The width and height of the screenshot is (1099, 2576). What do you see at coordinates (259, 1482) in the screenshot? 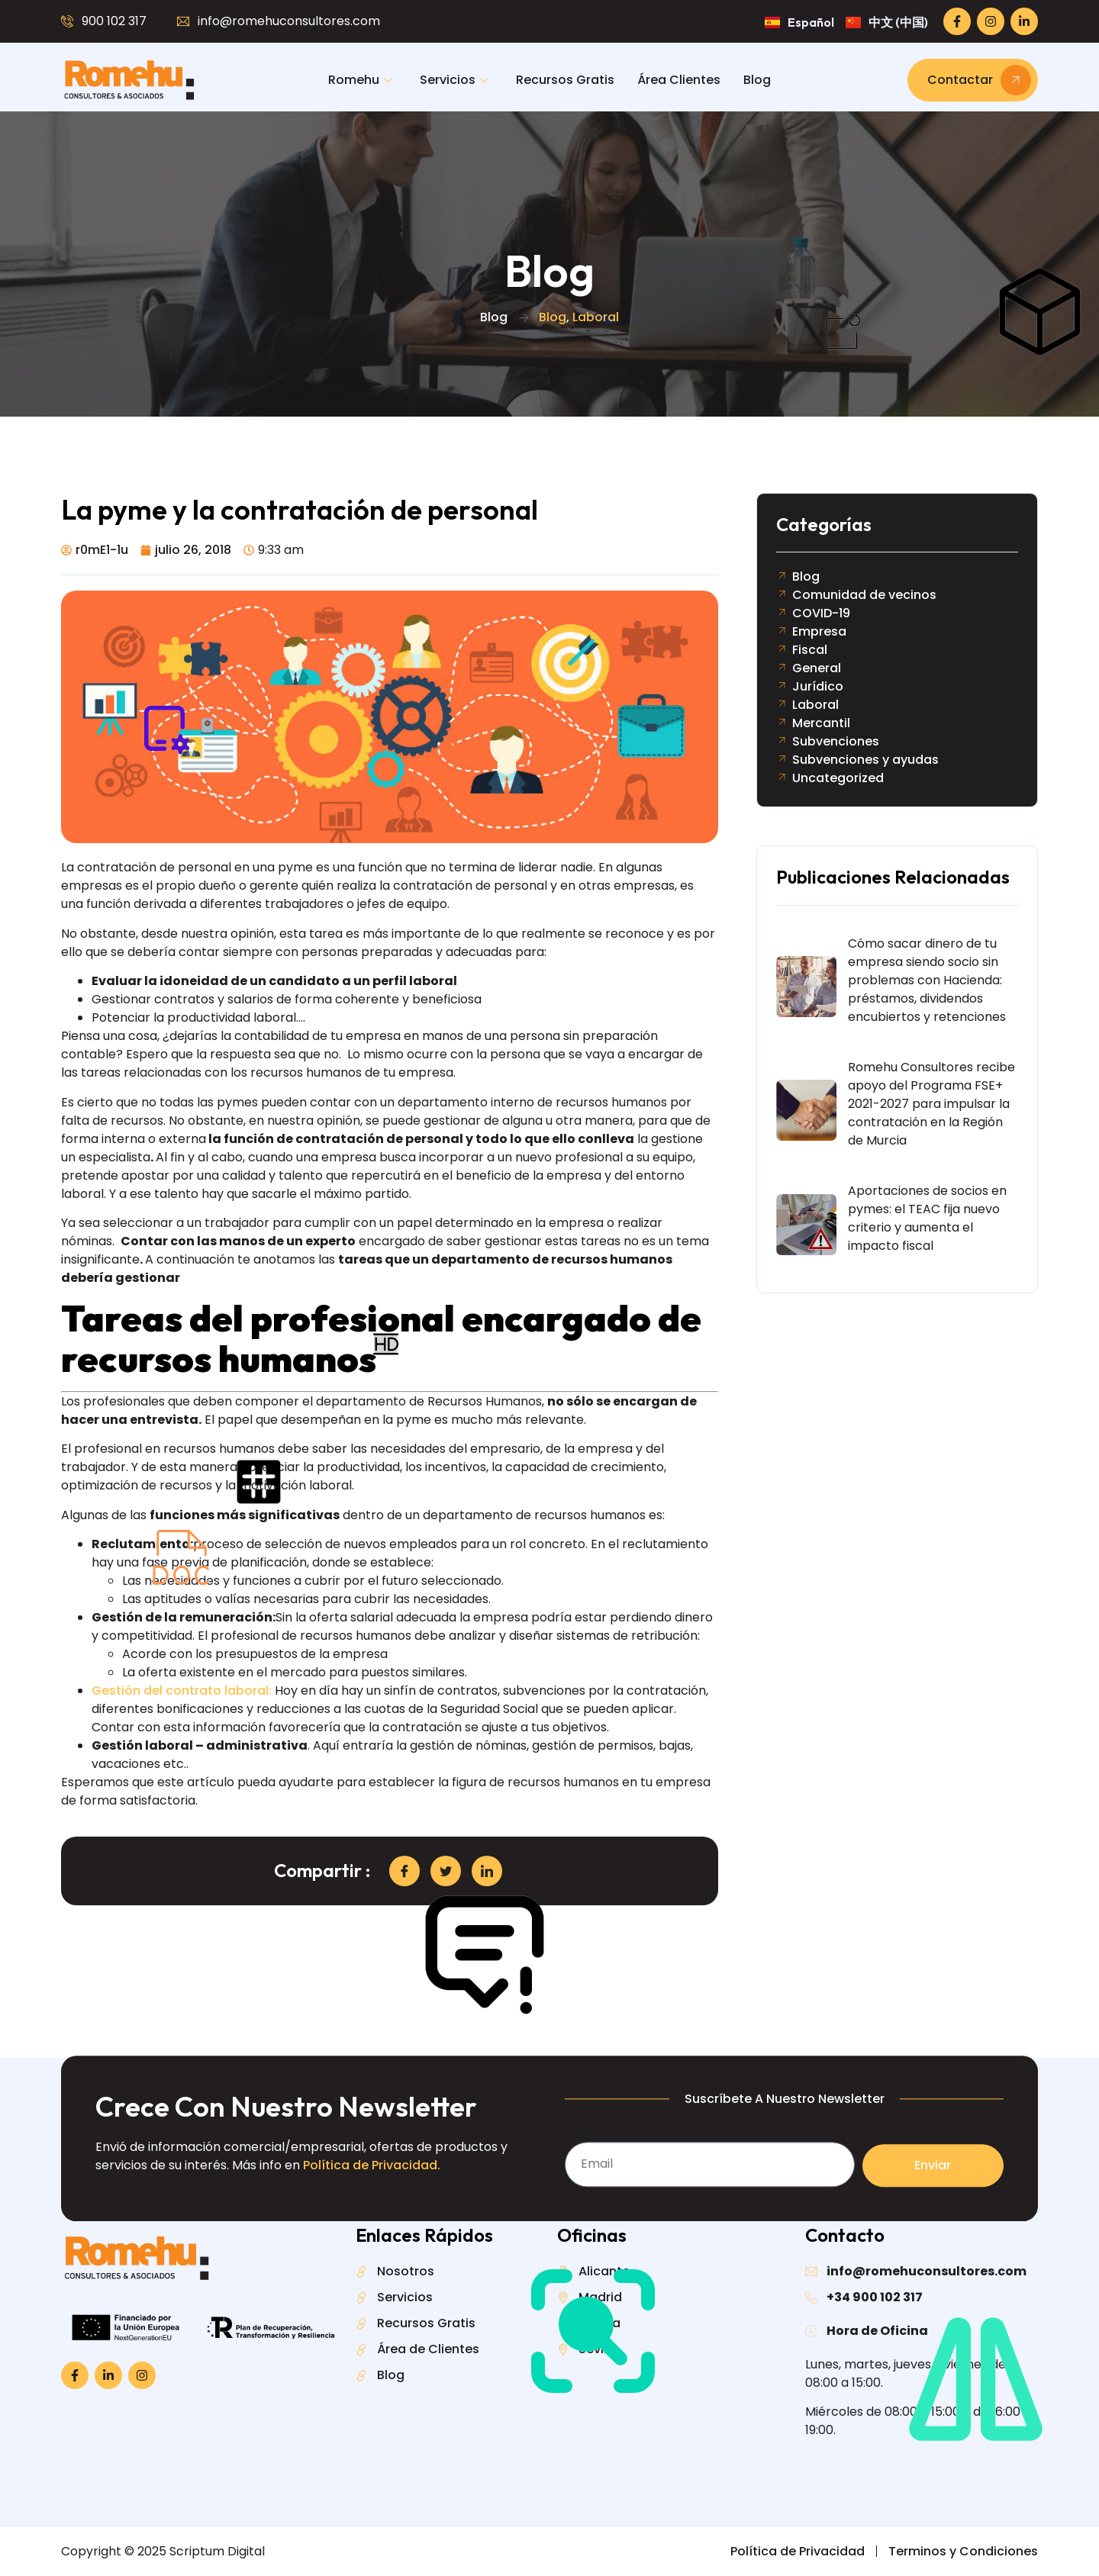
I see `add or browse hashtags` at bounding box center [259, 1482].